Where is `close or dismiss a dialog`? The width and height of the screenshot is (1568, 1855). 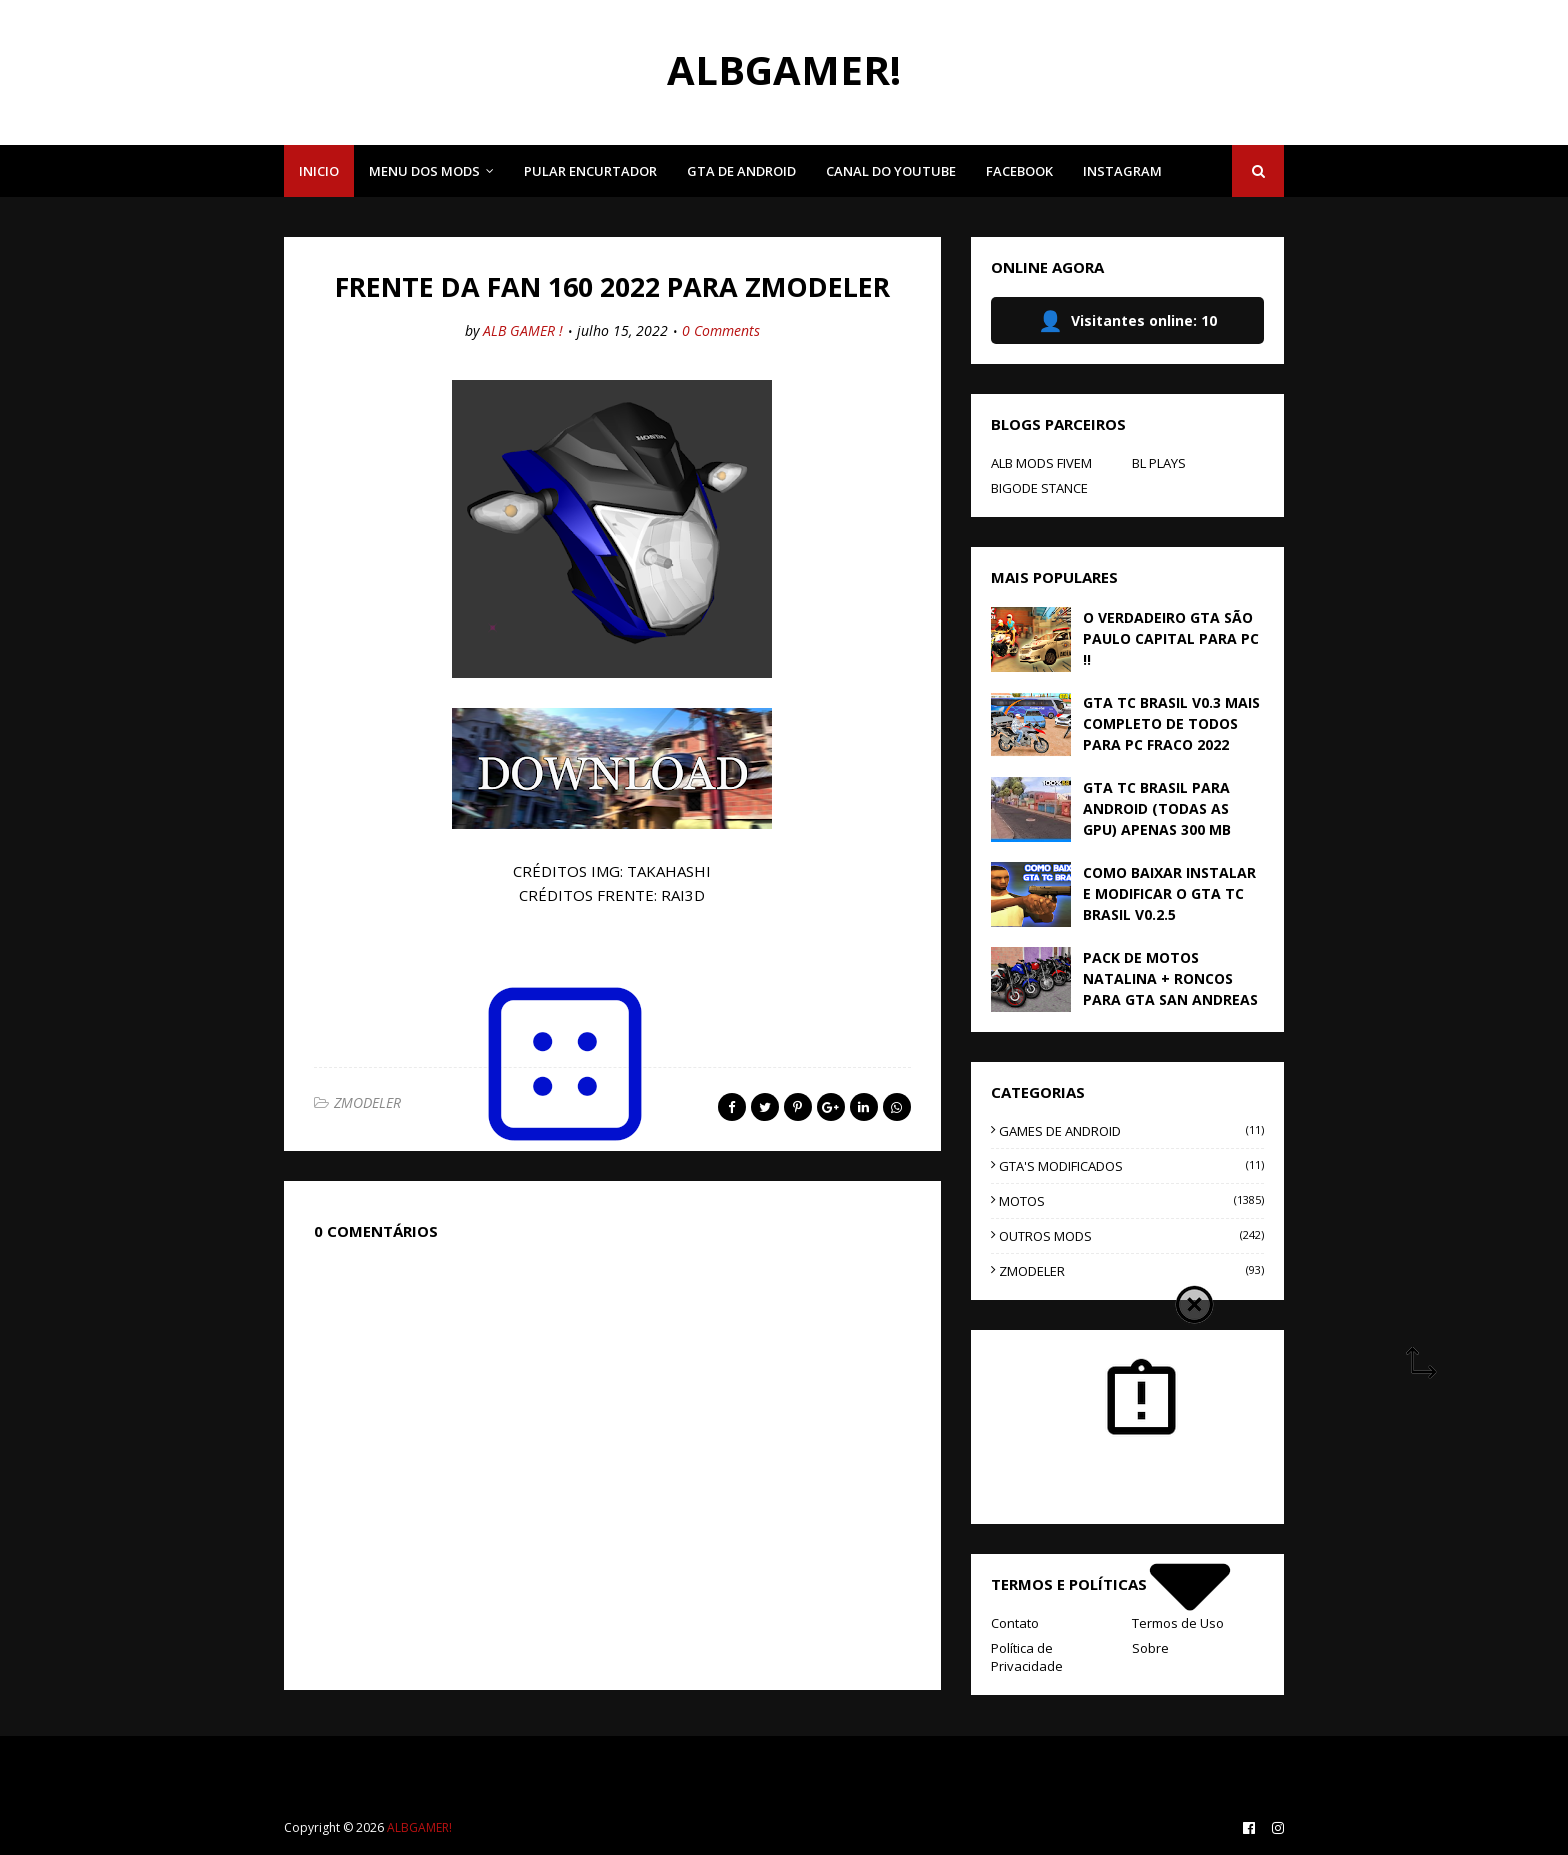
close or dismiss a dialog is located at coordinates (1194, 1304).